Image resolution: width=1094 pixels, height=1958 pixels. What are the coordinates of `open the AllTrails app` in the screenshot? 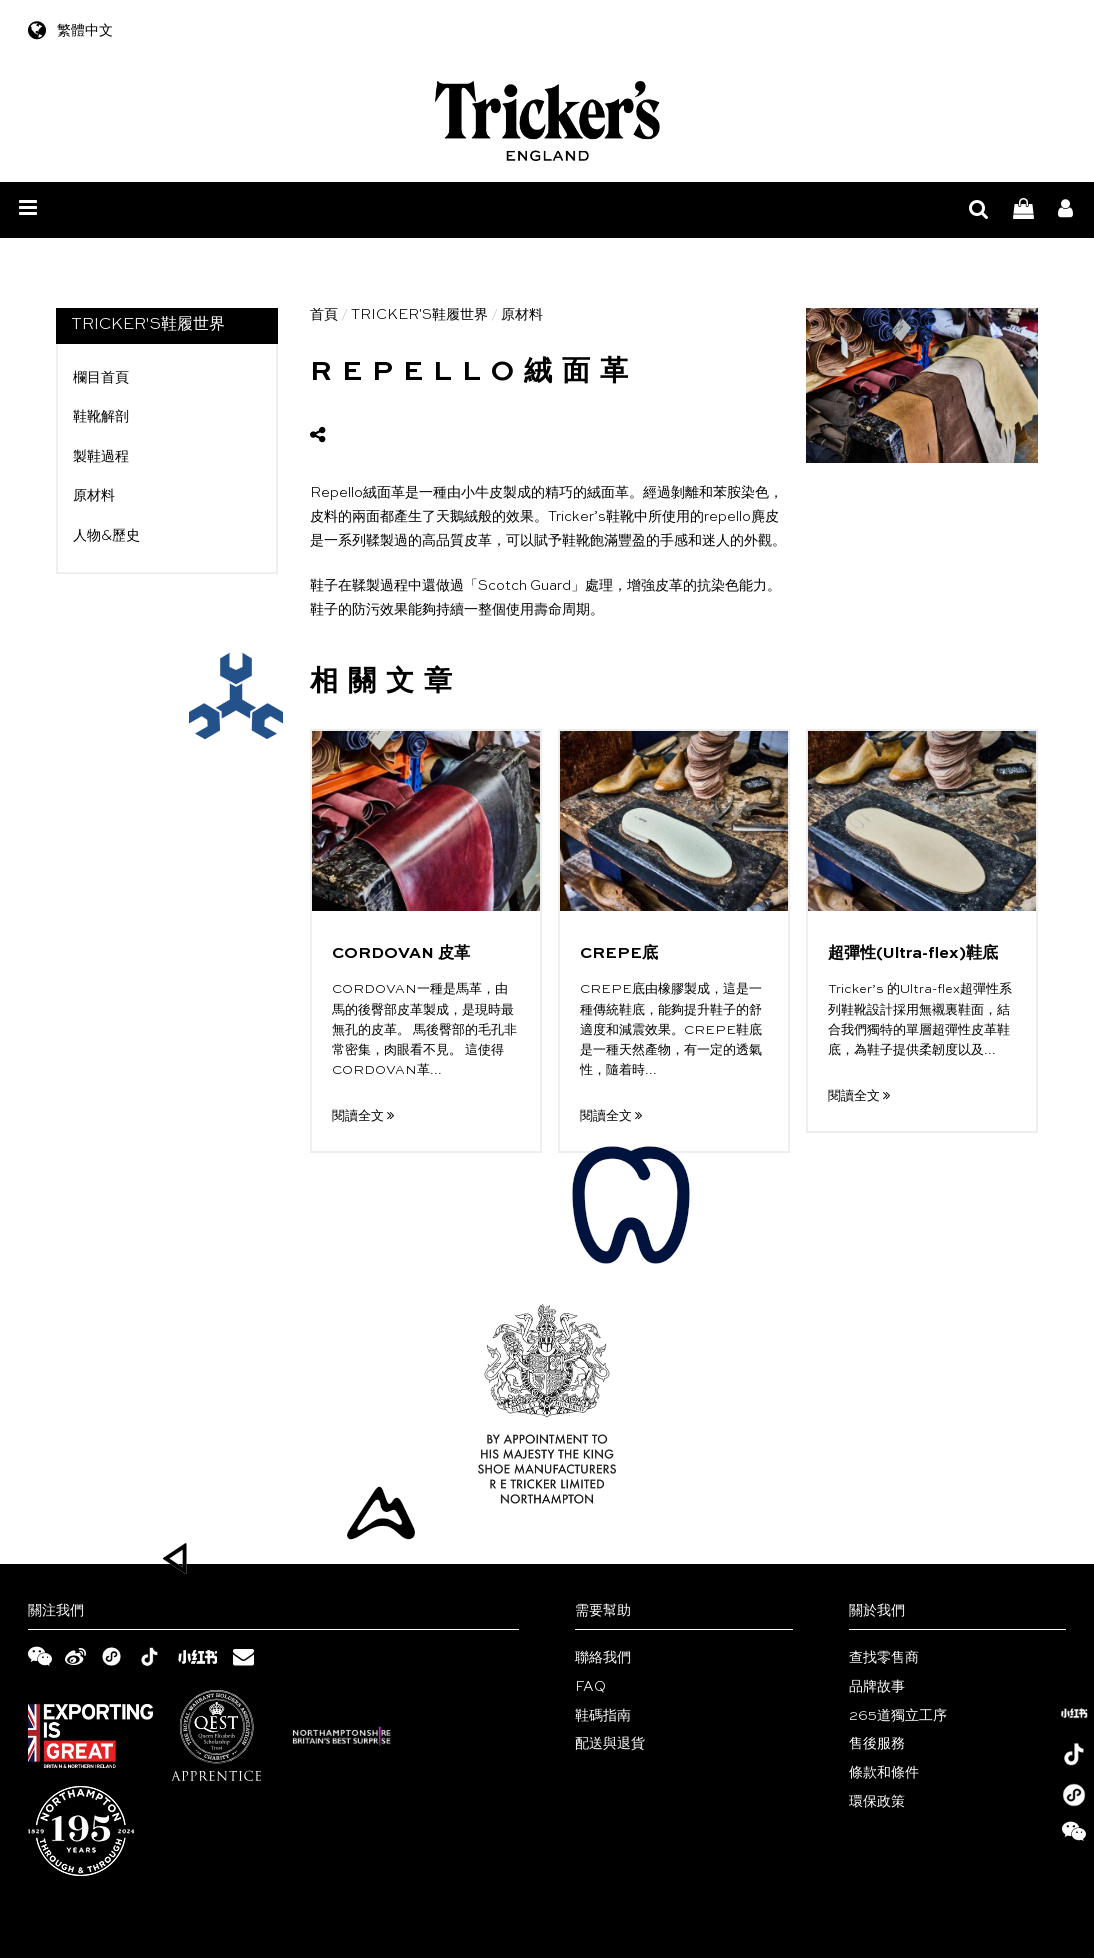 It's located at (381, 1513).